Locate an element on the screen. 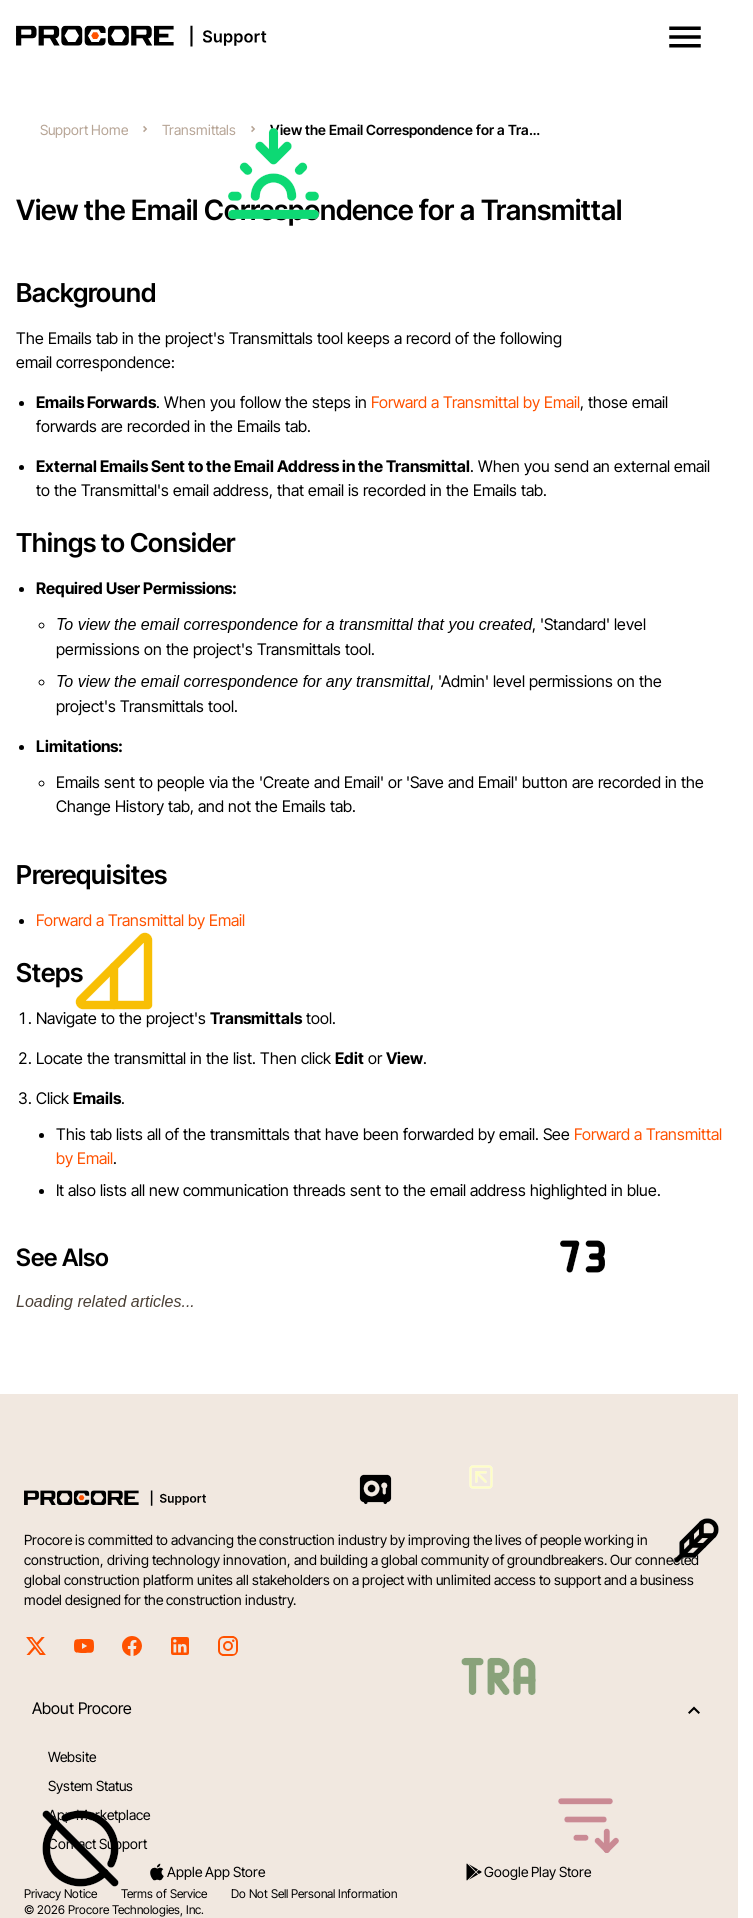  navigate back to previous screen is located at coordinates (481, 1477).